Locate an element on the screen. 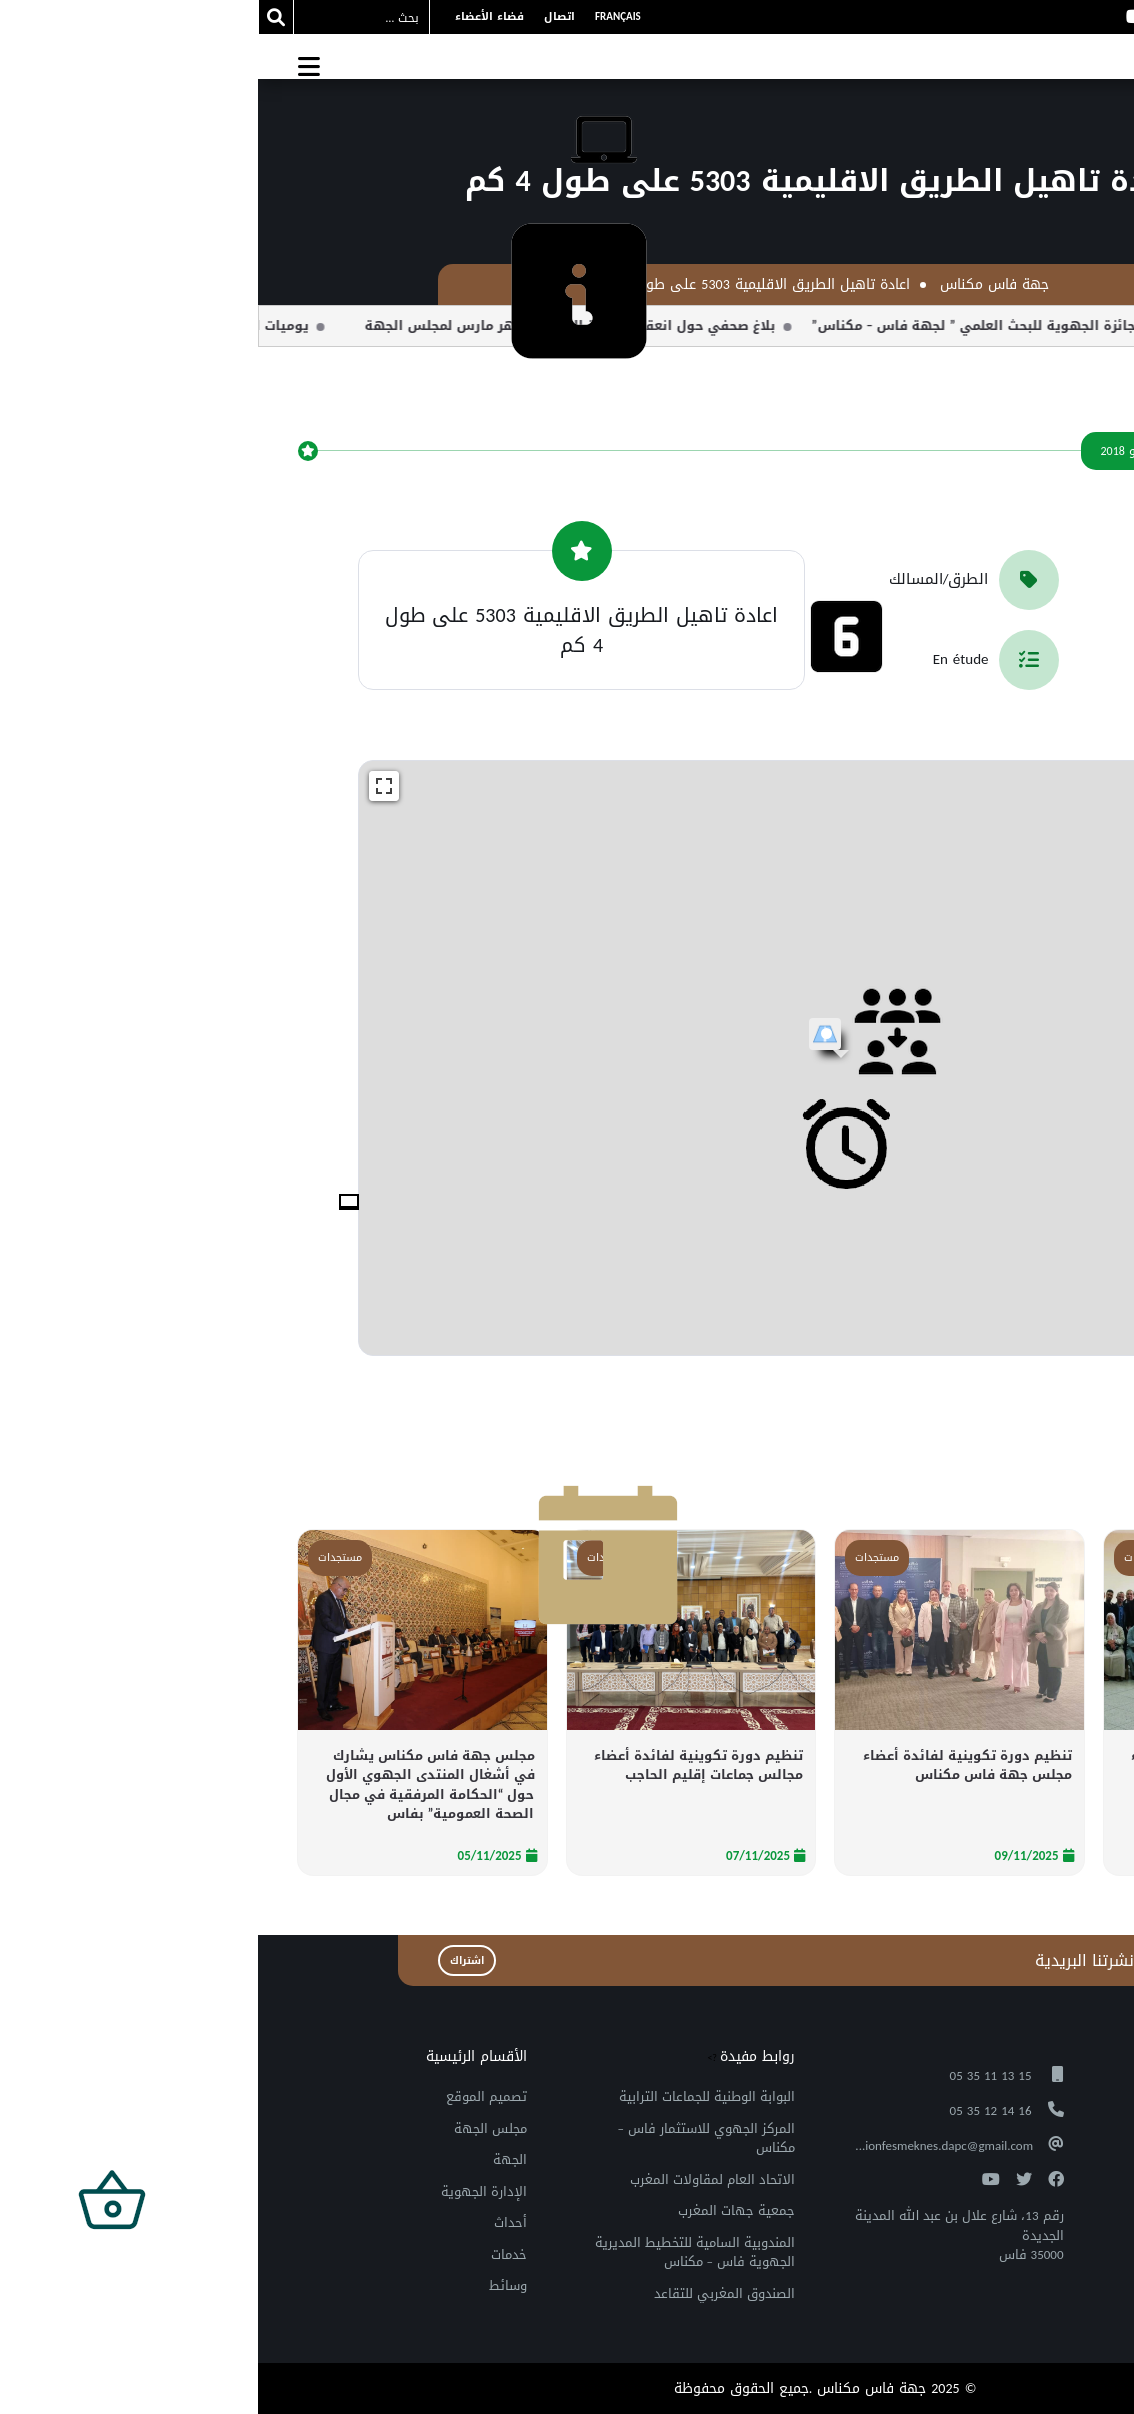  access your alarms is located at coordinates (846, 1143).